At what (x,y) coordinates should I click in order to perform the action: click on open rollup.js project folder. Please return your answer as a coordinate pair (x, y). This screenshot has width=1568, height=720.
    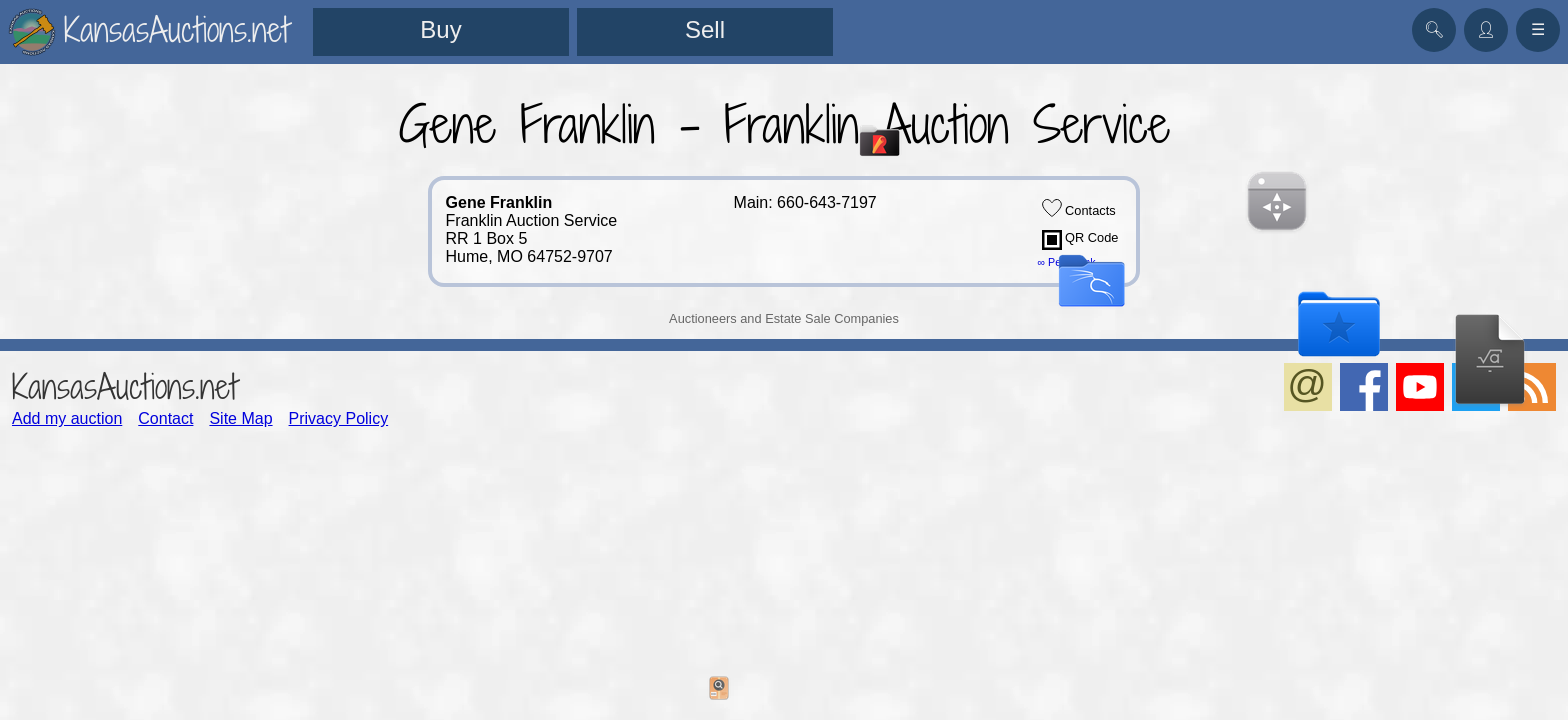
    Looking at the image, I should click on (879, 141).